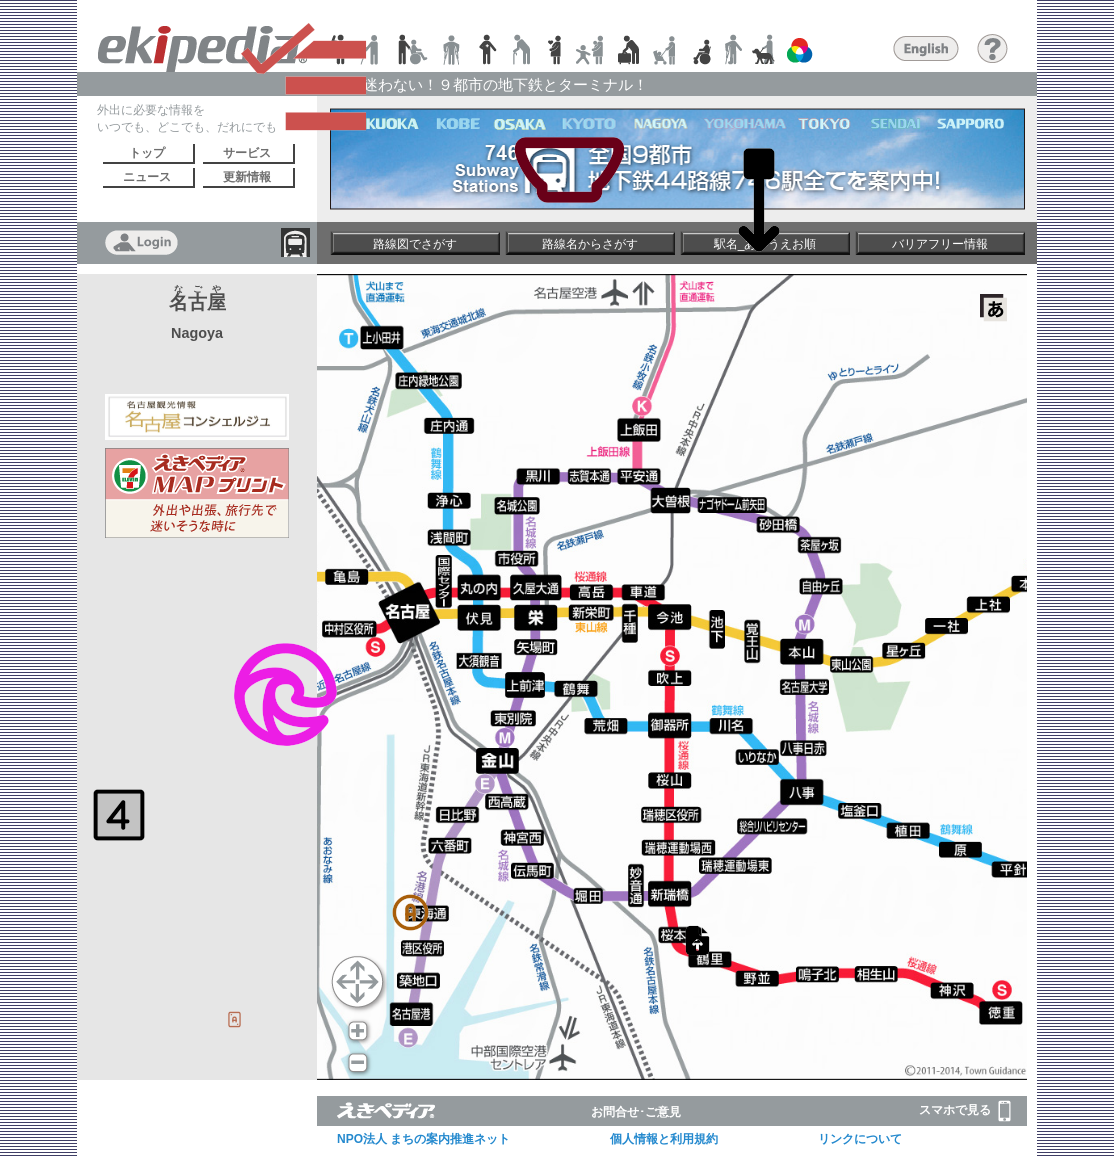 This screenshot has height=1156, width=1114. Describe the element at coordinates (285, 694) in the screenshot. I see `open microsoft edge browser` at that location.